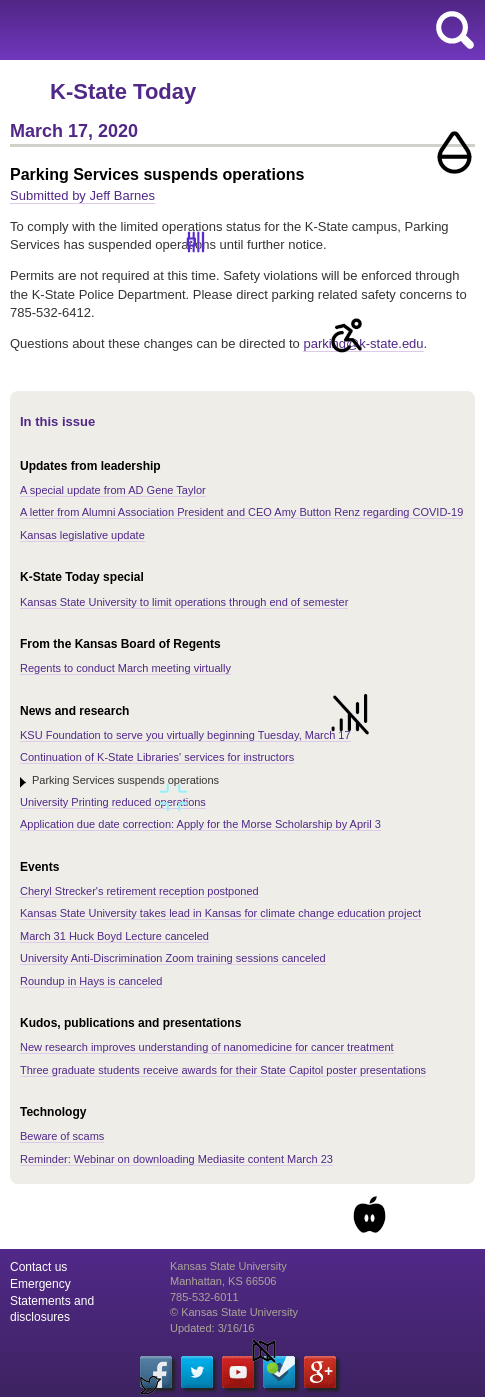 The image size is (485, 1397). Describe the element at coordinates (369, 1214) in the screenshot. I see `access nutrition information` at that location.